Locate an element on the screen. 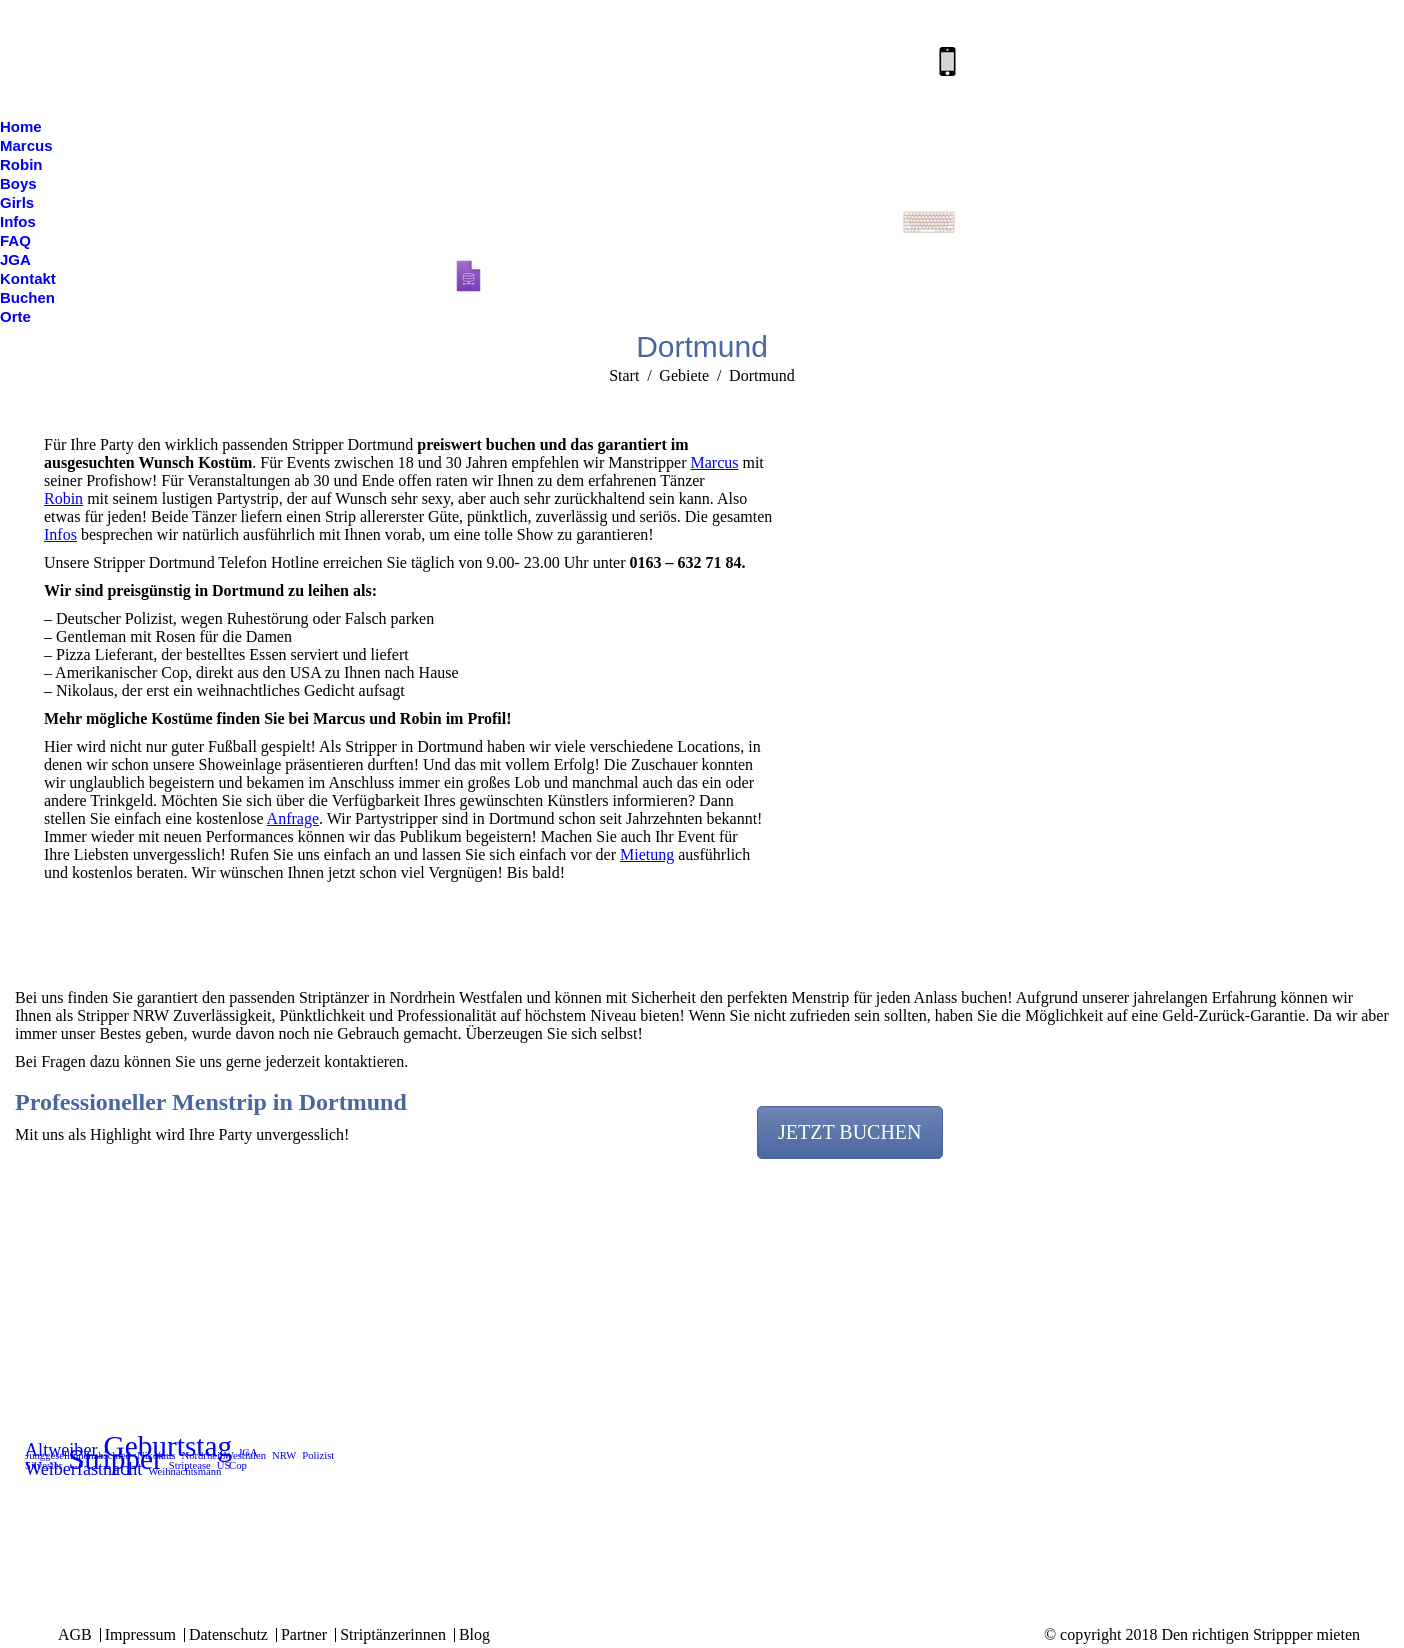 This screenshot has height=1648, width=1404. iPod Touch device in sidebar navigation is located at coordinates (947, 61).